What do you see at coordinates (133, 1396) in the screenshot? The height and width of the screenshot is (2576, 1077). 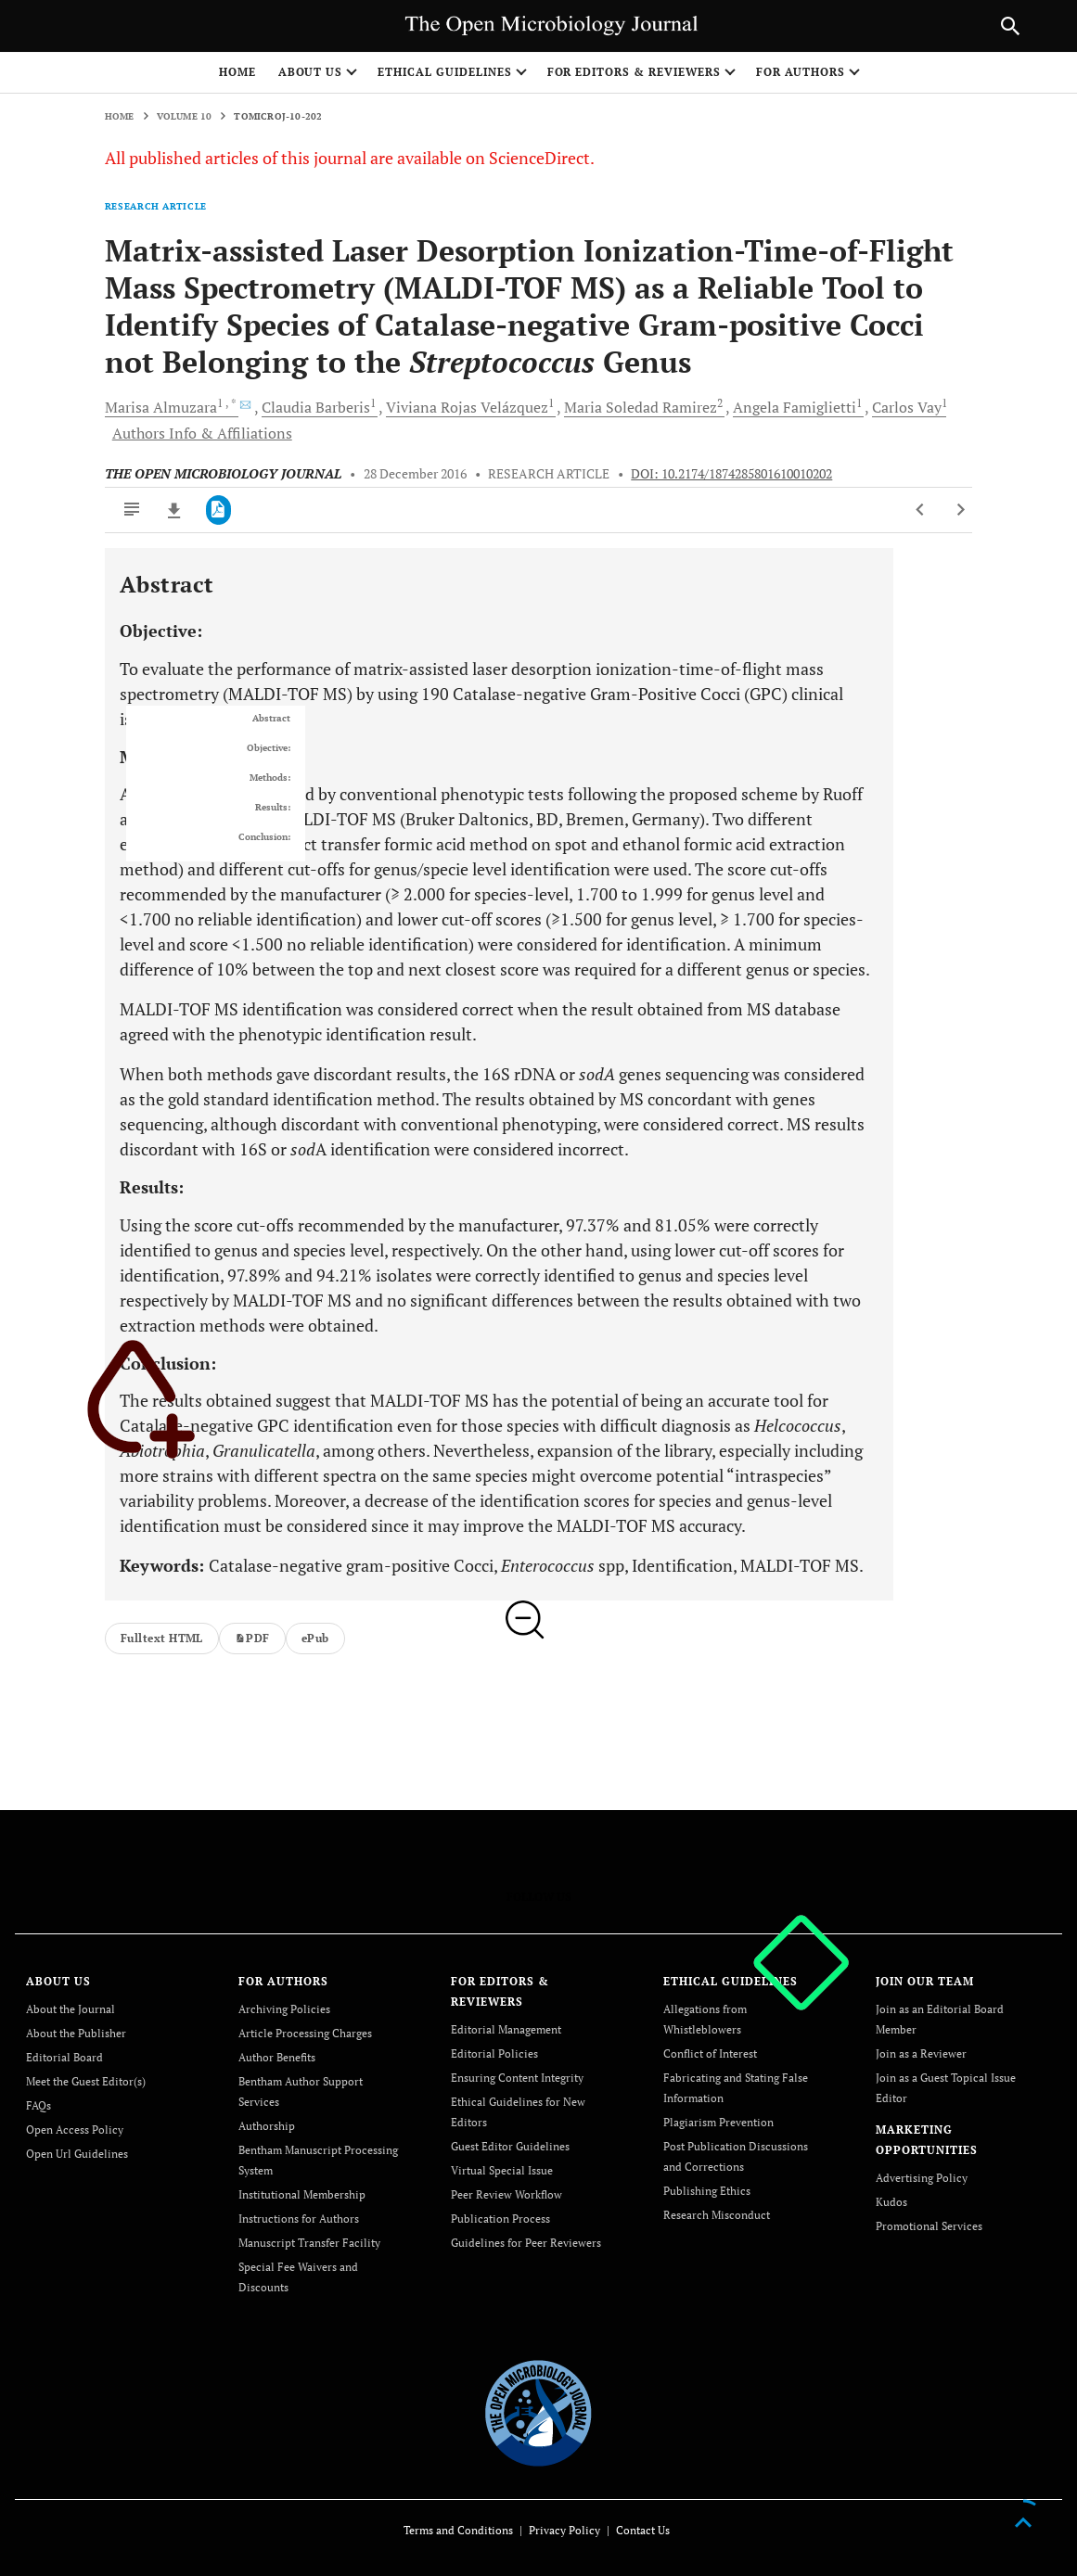 I see `add water or hydration reminder` at bounding box center [133, 1396].